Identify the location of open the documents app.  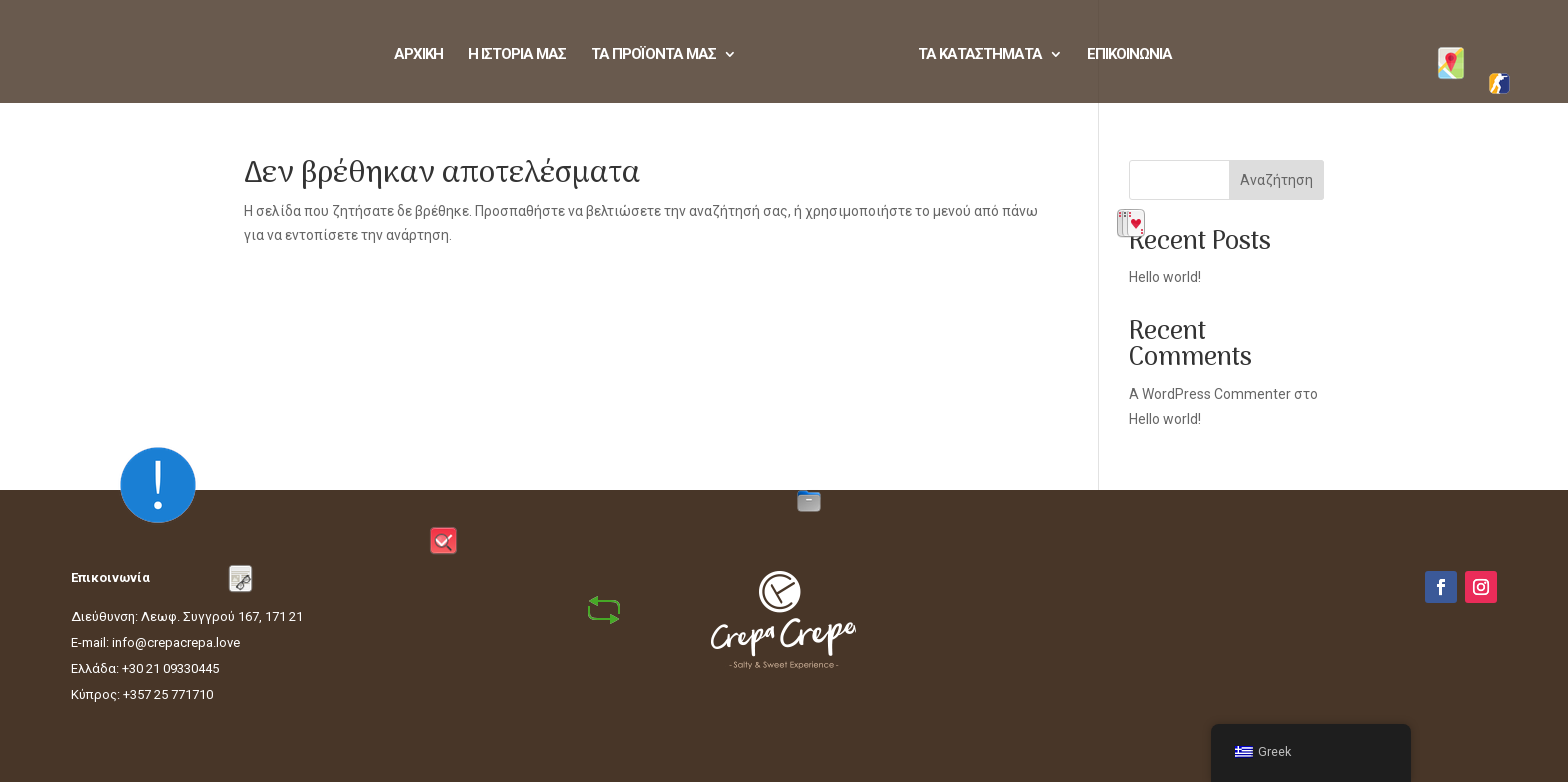
(240, 578).